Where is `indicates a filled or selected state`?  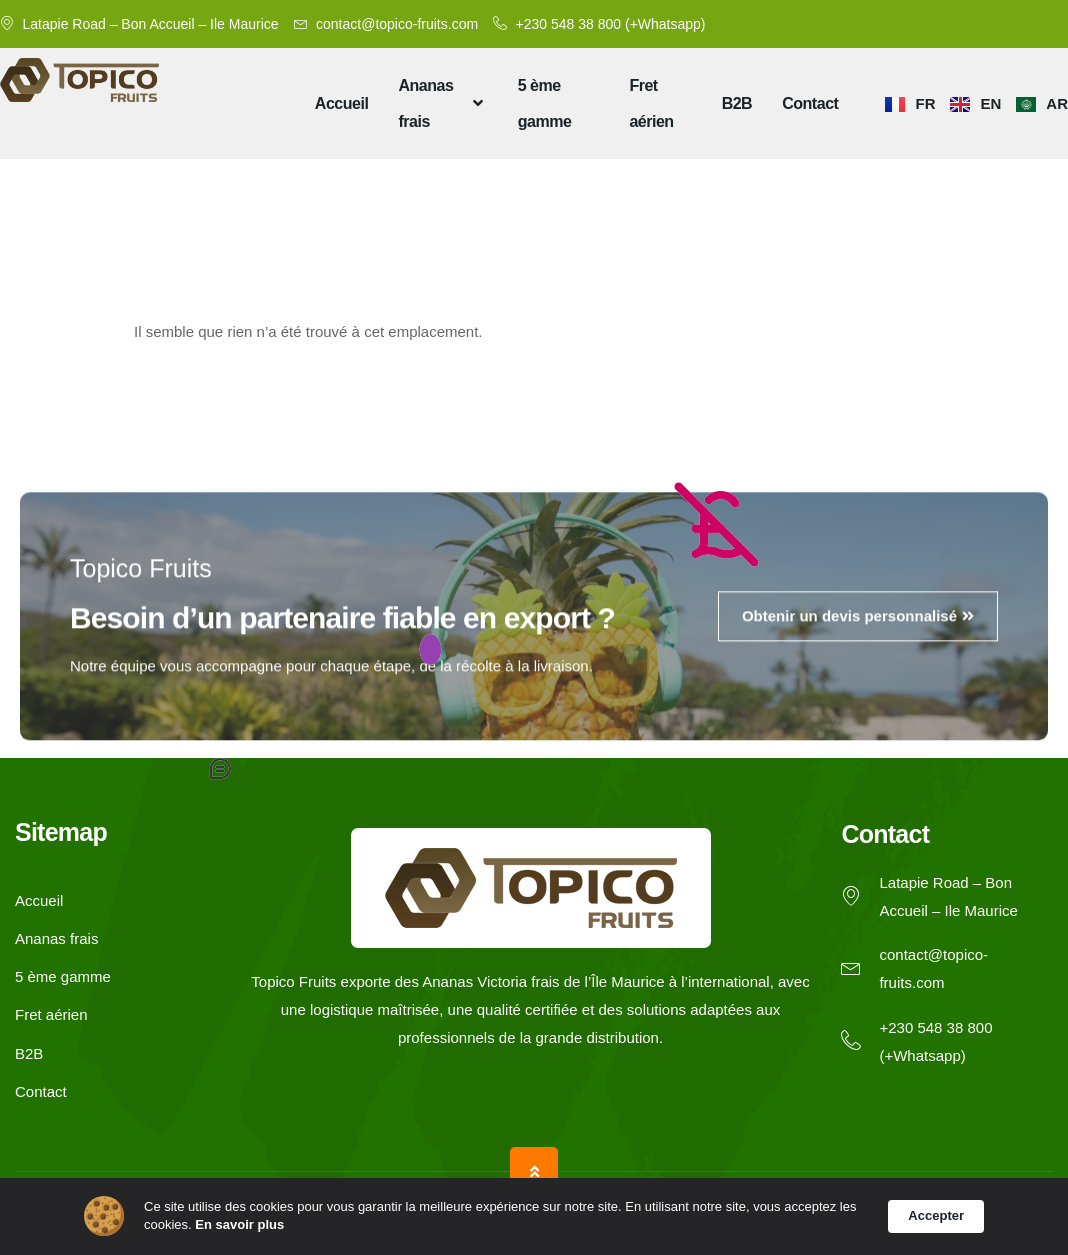
indicates a filled or selected state is located at coordinates (430, 649).